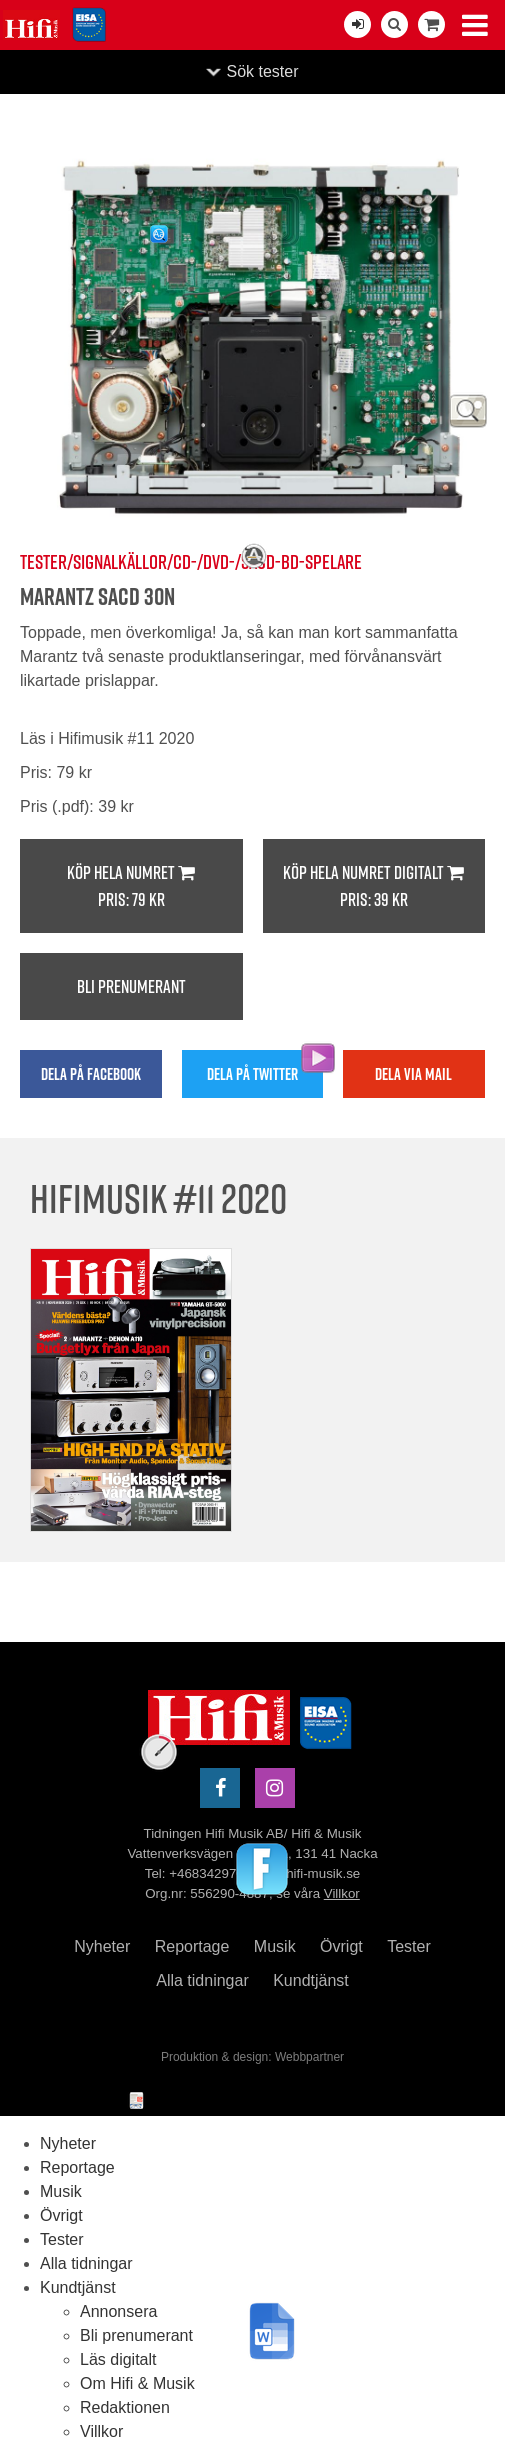 Image resolution: width=505 pixels, height=2460 pixels. Describe the element at coordinates (262, 1869) in the screenshot. I see `launch Fortnite game` at that location.